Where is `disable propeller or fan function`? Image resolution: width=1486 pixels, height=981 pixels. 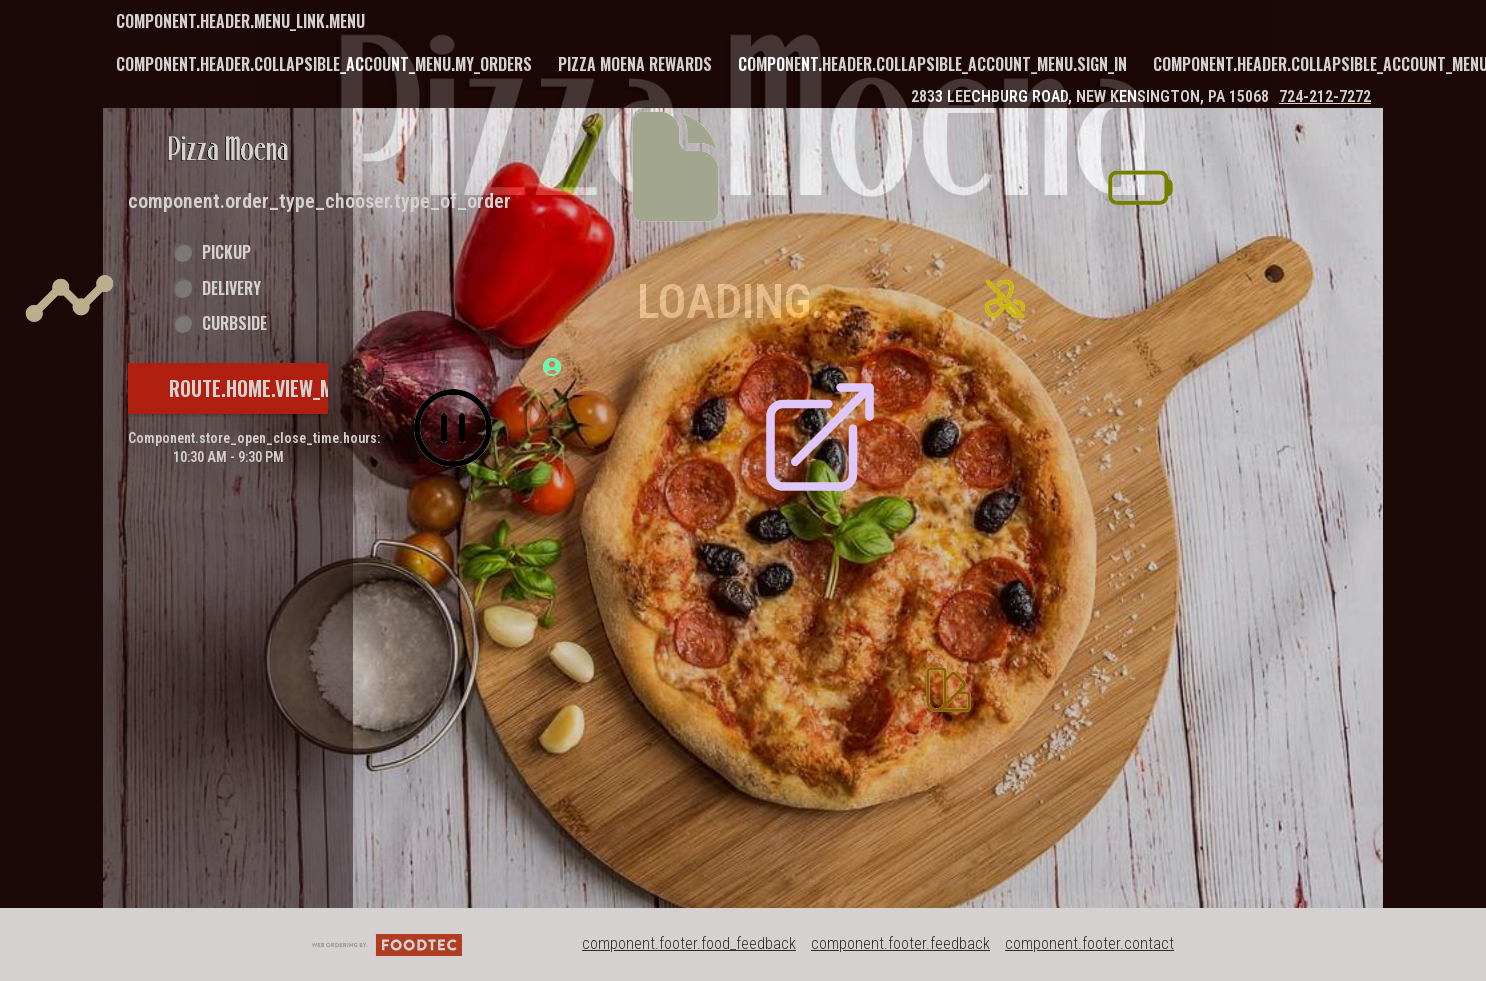 disable propeller or fan function is located at coordinates (1005, 299).